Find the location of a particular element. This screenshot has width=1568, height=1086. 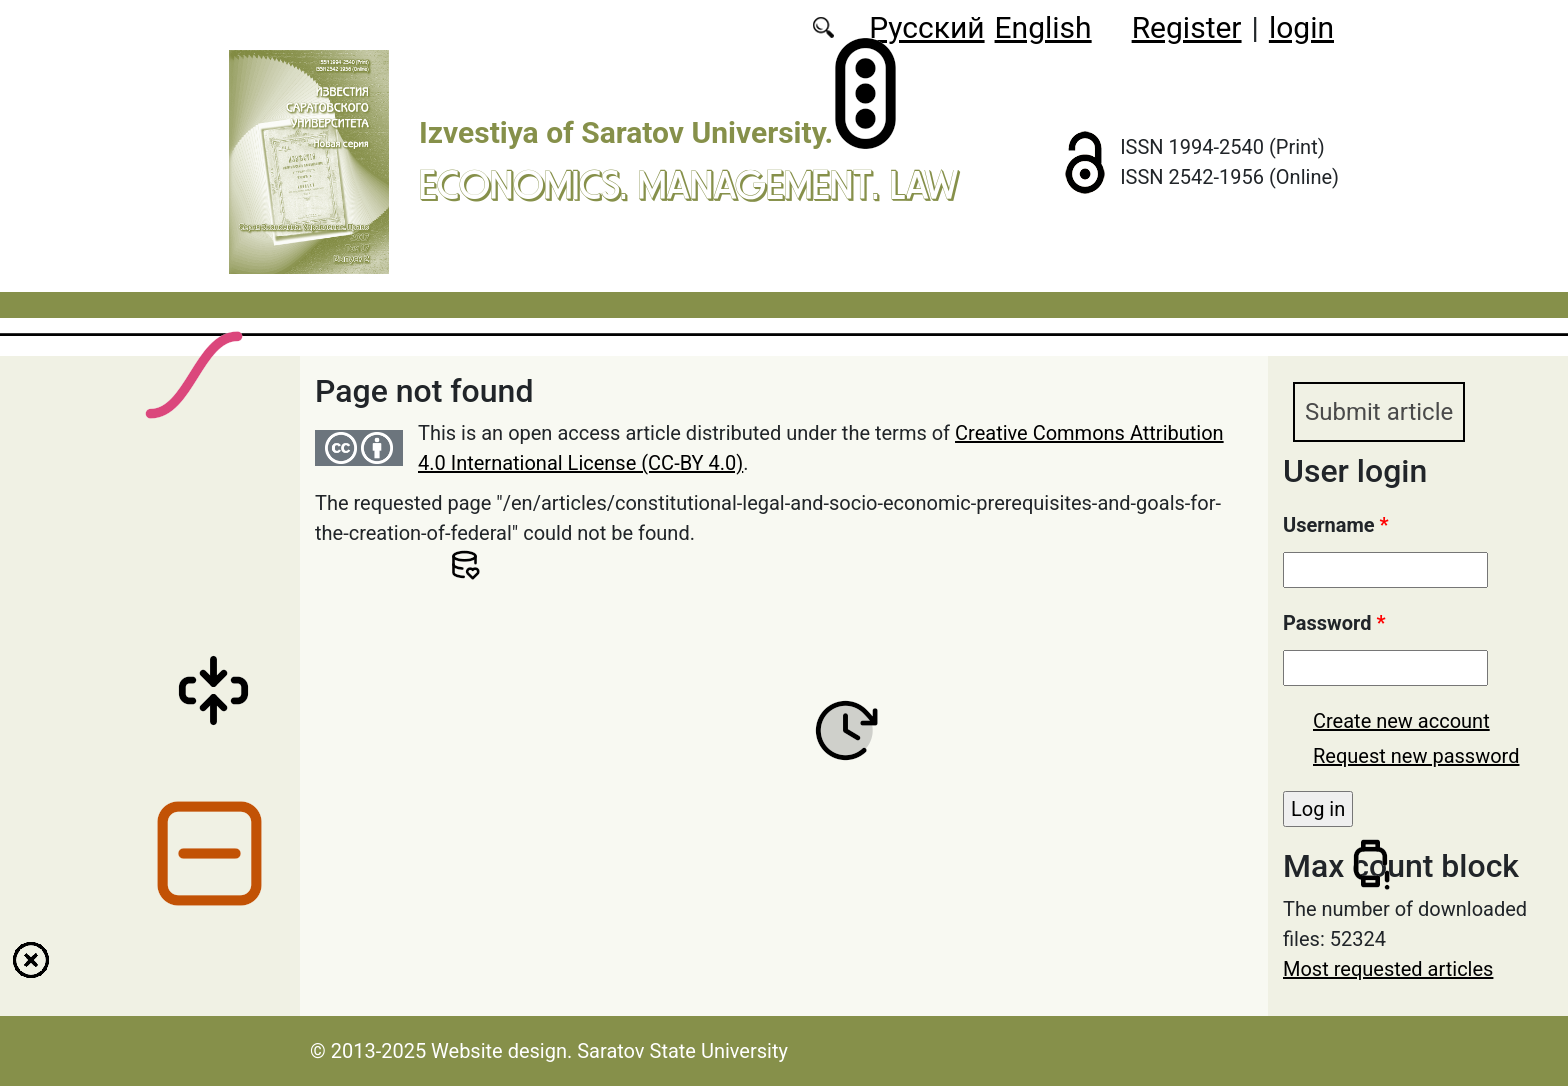

flat dry laundry care instruction is located at coordinates (209, 853).